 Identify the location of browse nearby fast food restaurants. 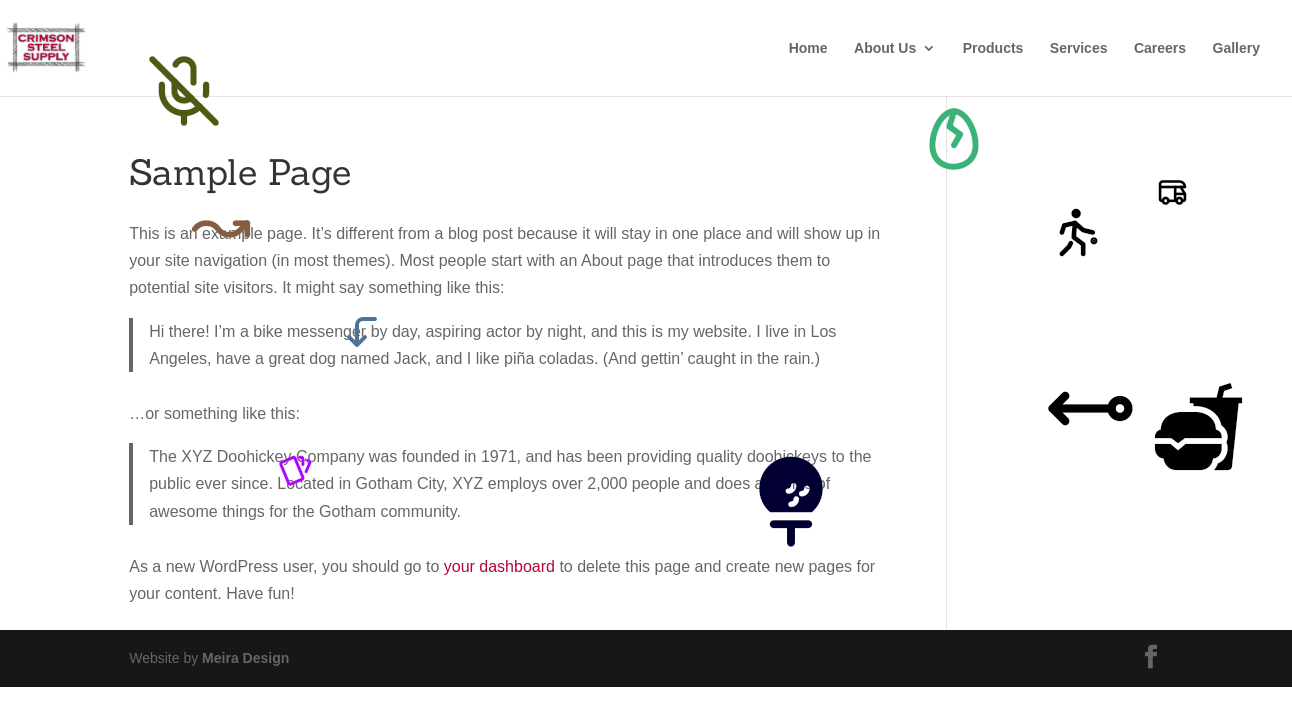
(1198, 426).